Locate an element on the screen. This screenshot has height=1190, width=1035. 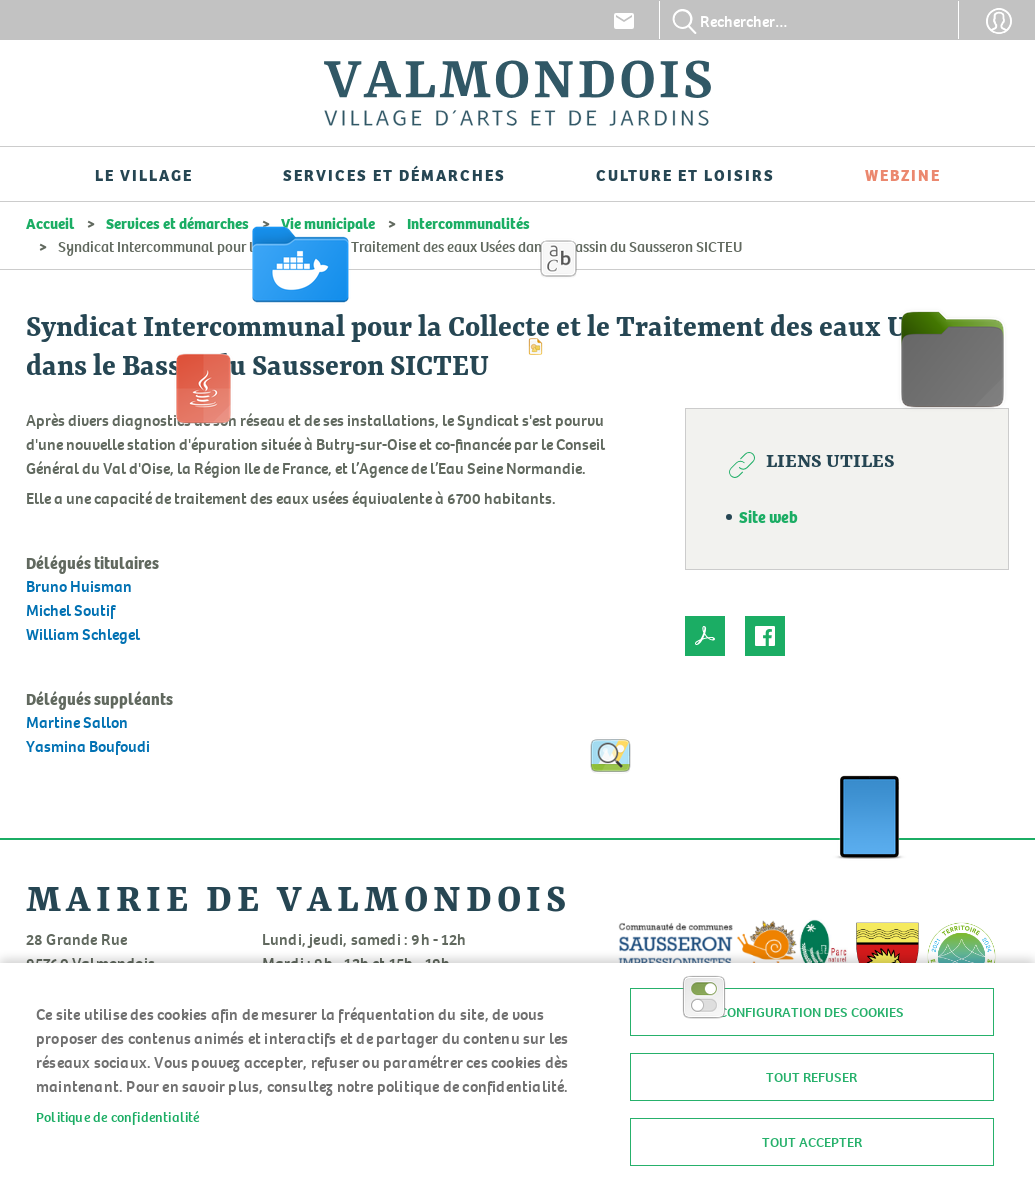
libreoffice draw template file is located at coordinates (535, 346).